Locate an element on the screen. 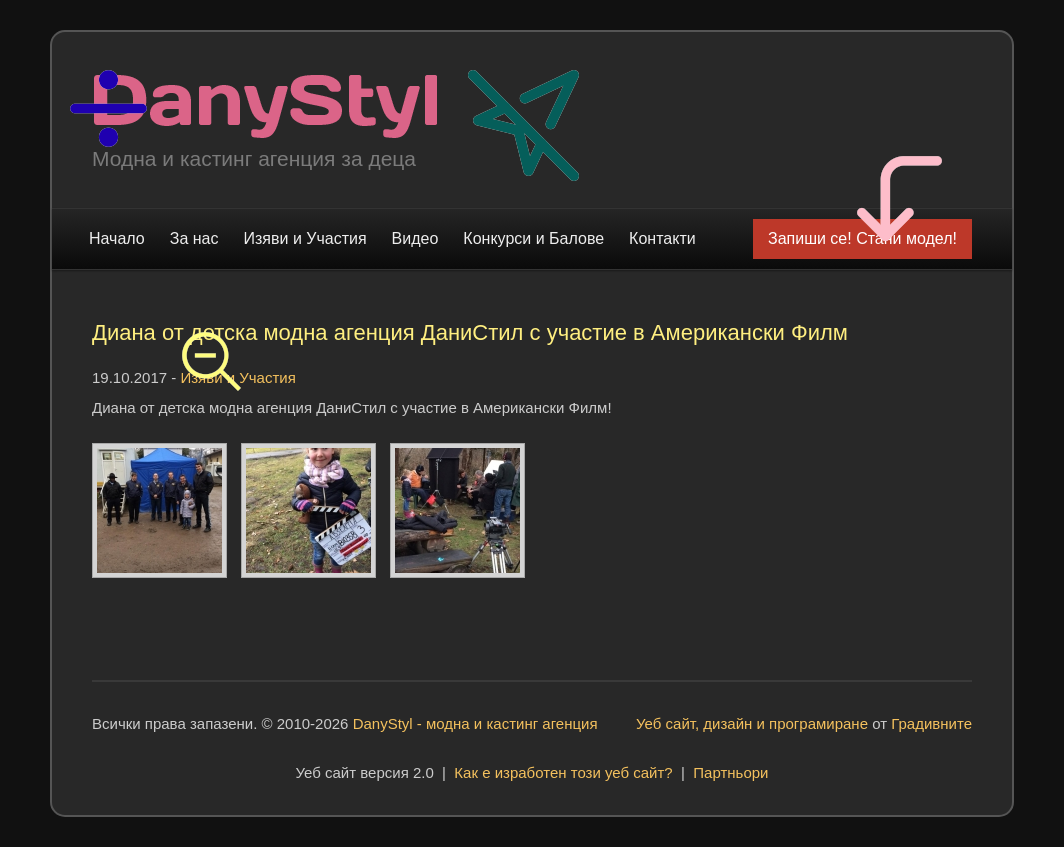 Image resolution: width=1064 pixels, height=847 pixels. go back and down in navigation is located at coordinates (899, 198).